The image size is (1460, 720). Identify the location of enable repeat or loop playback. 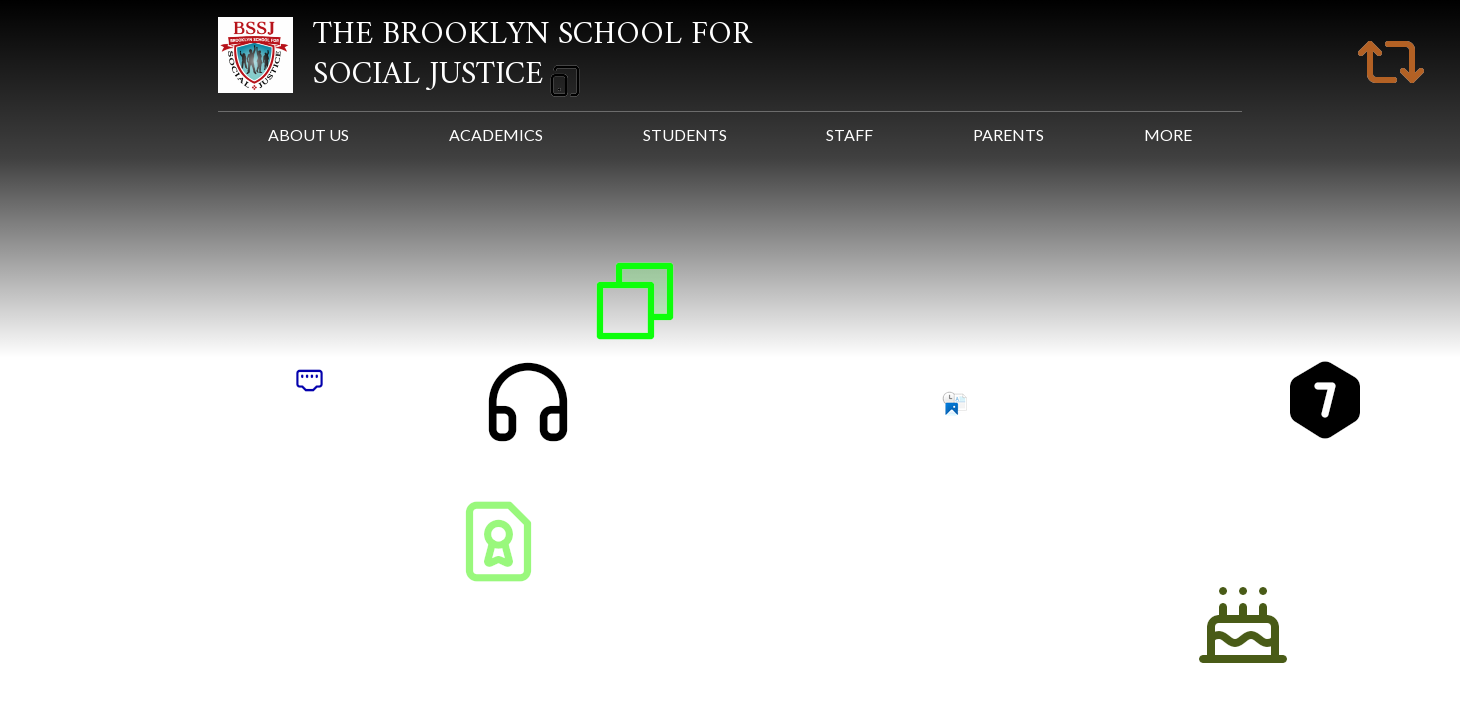
(1391, 62).